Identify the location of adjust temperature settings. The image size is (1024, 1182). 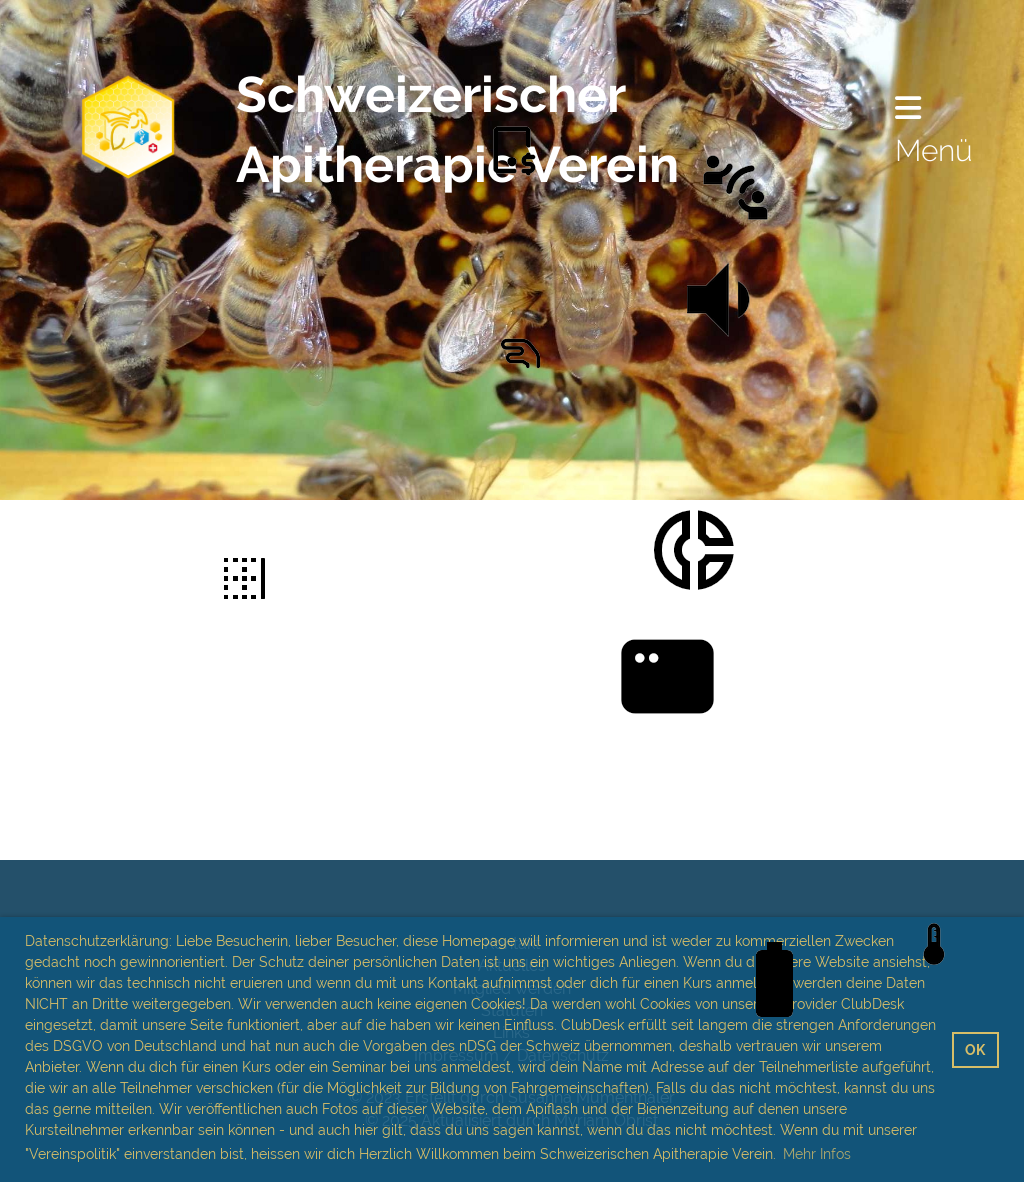
(934, 944).